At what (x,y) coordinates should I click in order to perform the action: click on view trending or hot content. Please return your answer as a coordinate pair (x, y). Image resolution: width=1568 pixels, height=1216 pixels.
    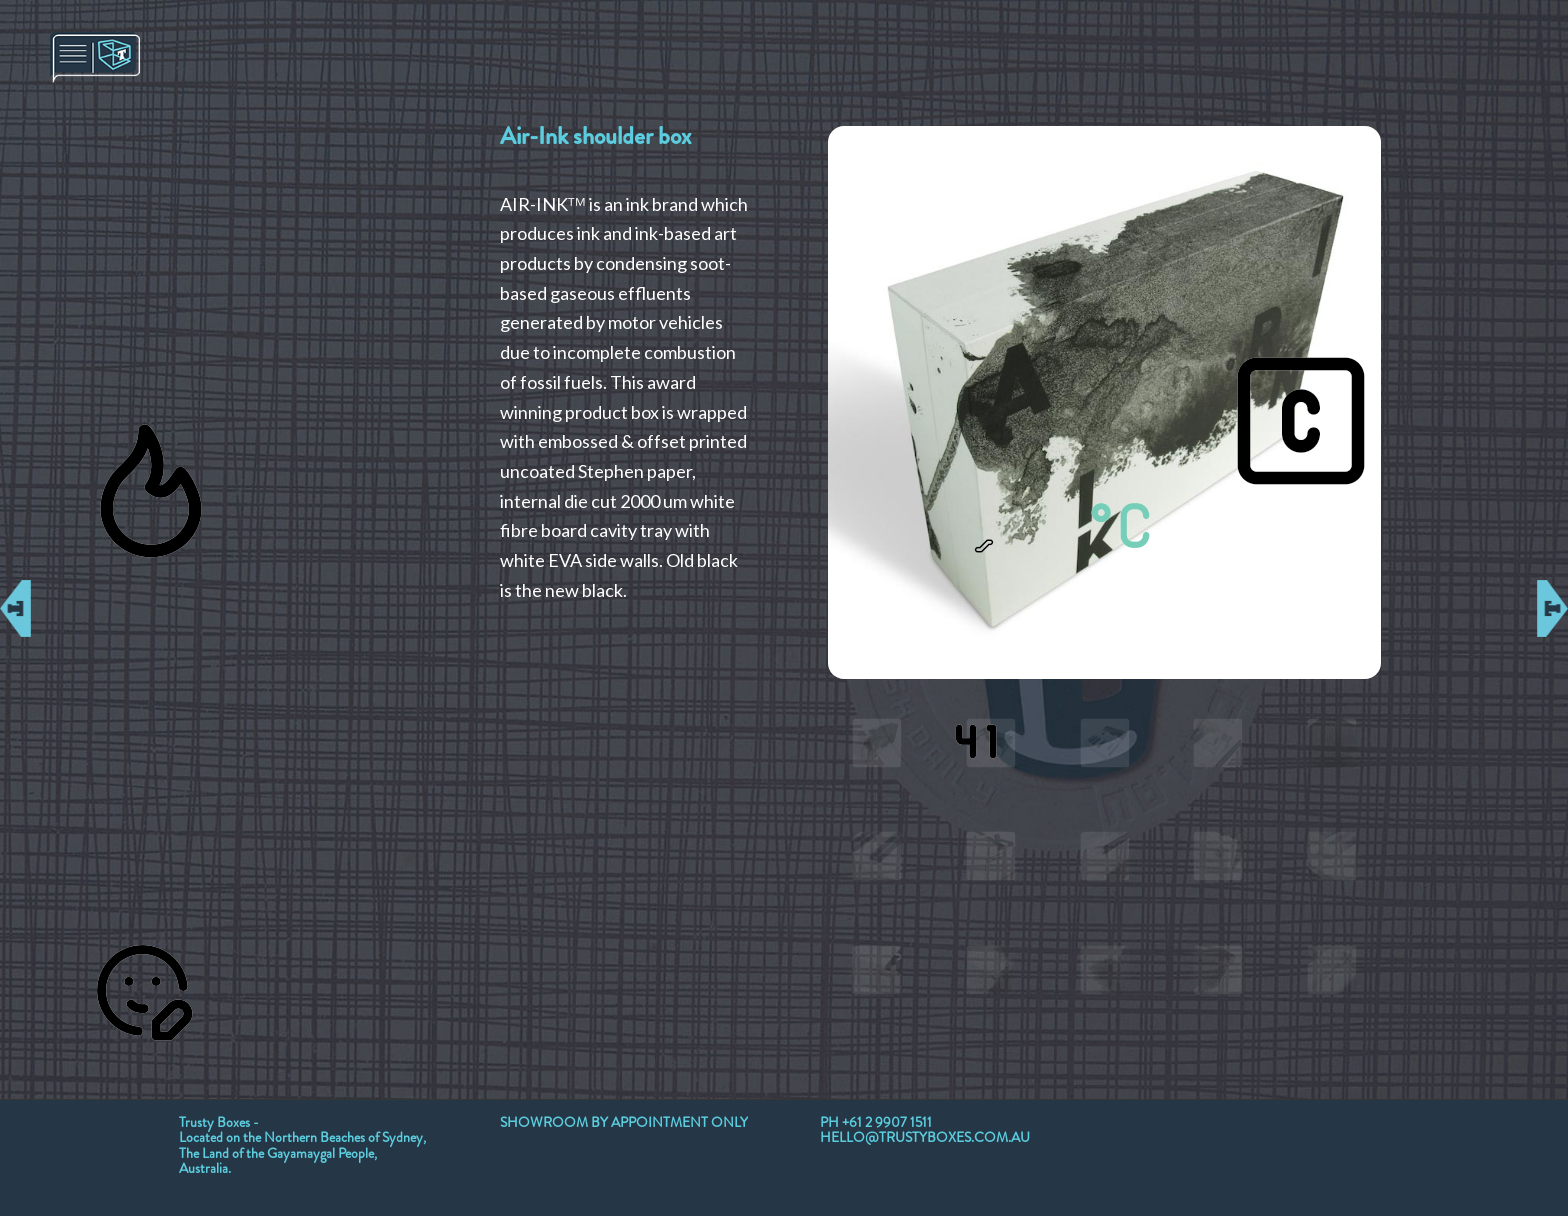
    Looking at the image, I should click on (151, 494).